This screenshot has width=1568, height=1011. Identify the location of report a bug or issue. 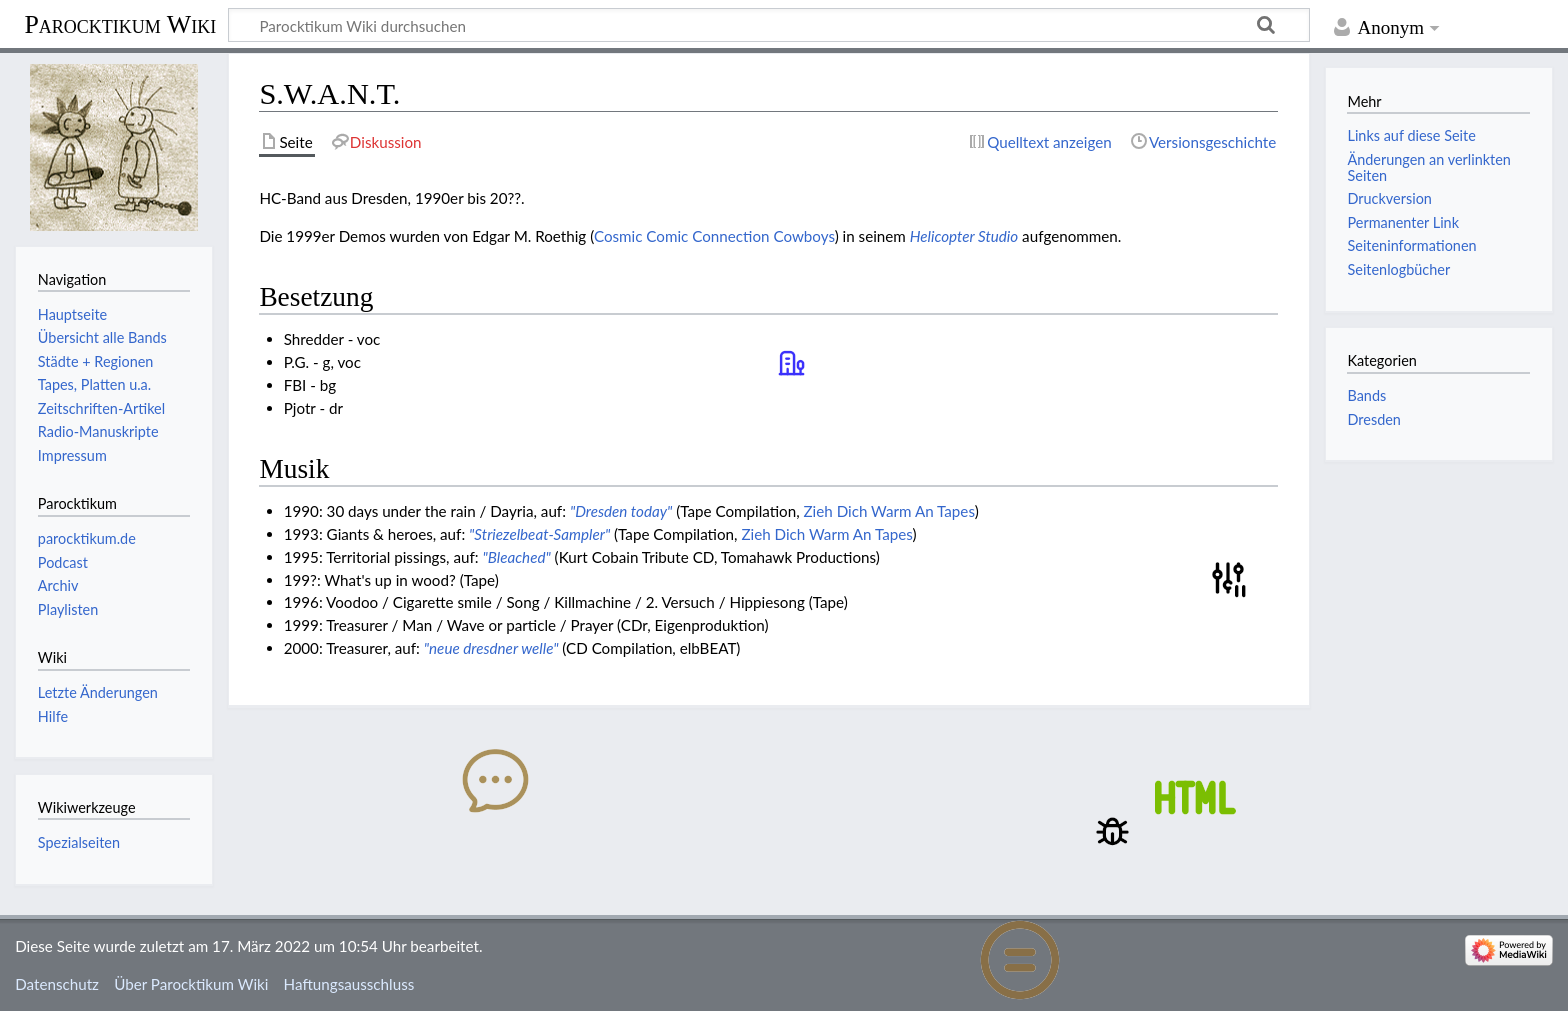
(1112, 830).